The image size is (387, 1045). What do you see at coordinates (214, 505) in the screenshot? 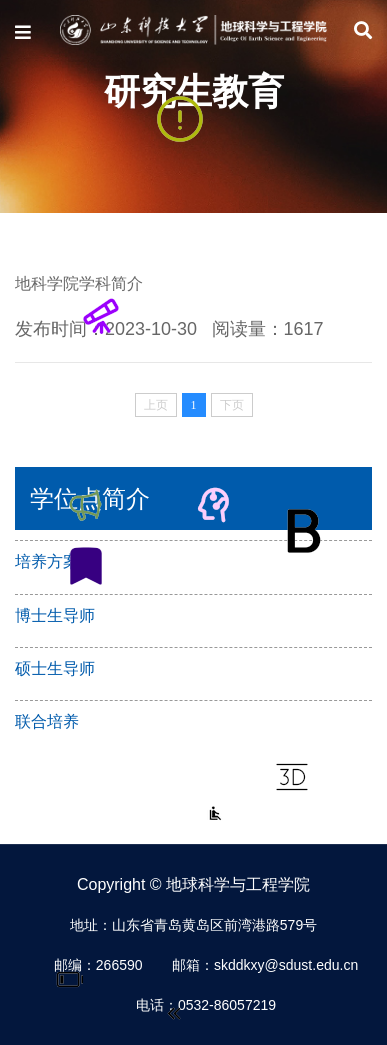
I see `access AI or machine learning features` at bounding box center [214, 505].